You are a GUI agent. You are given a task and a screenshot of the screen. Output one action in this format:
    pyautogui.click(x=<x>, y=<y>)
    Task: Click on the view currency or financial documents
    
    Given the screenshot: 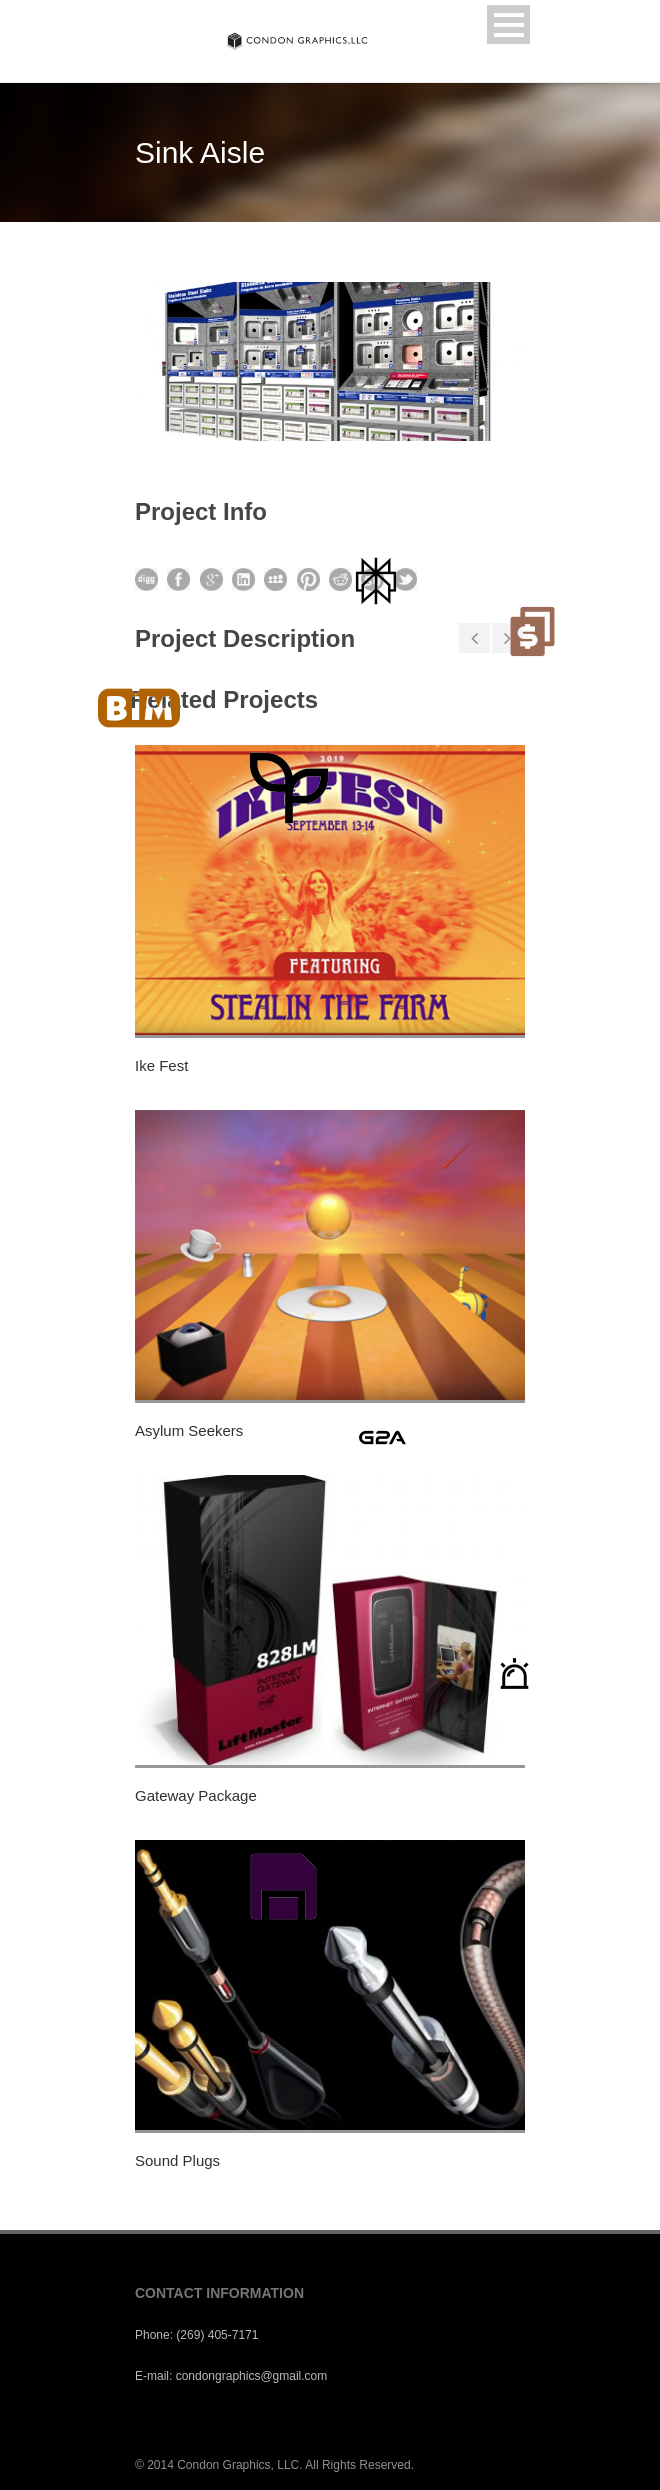 What is the action you would take?
    pyautogui.click(x=532, y=631)
    